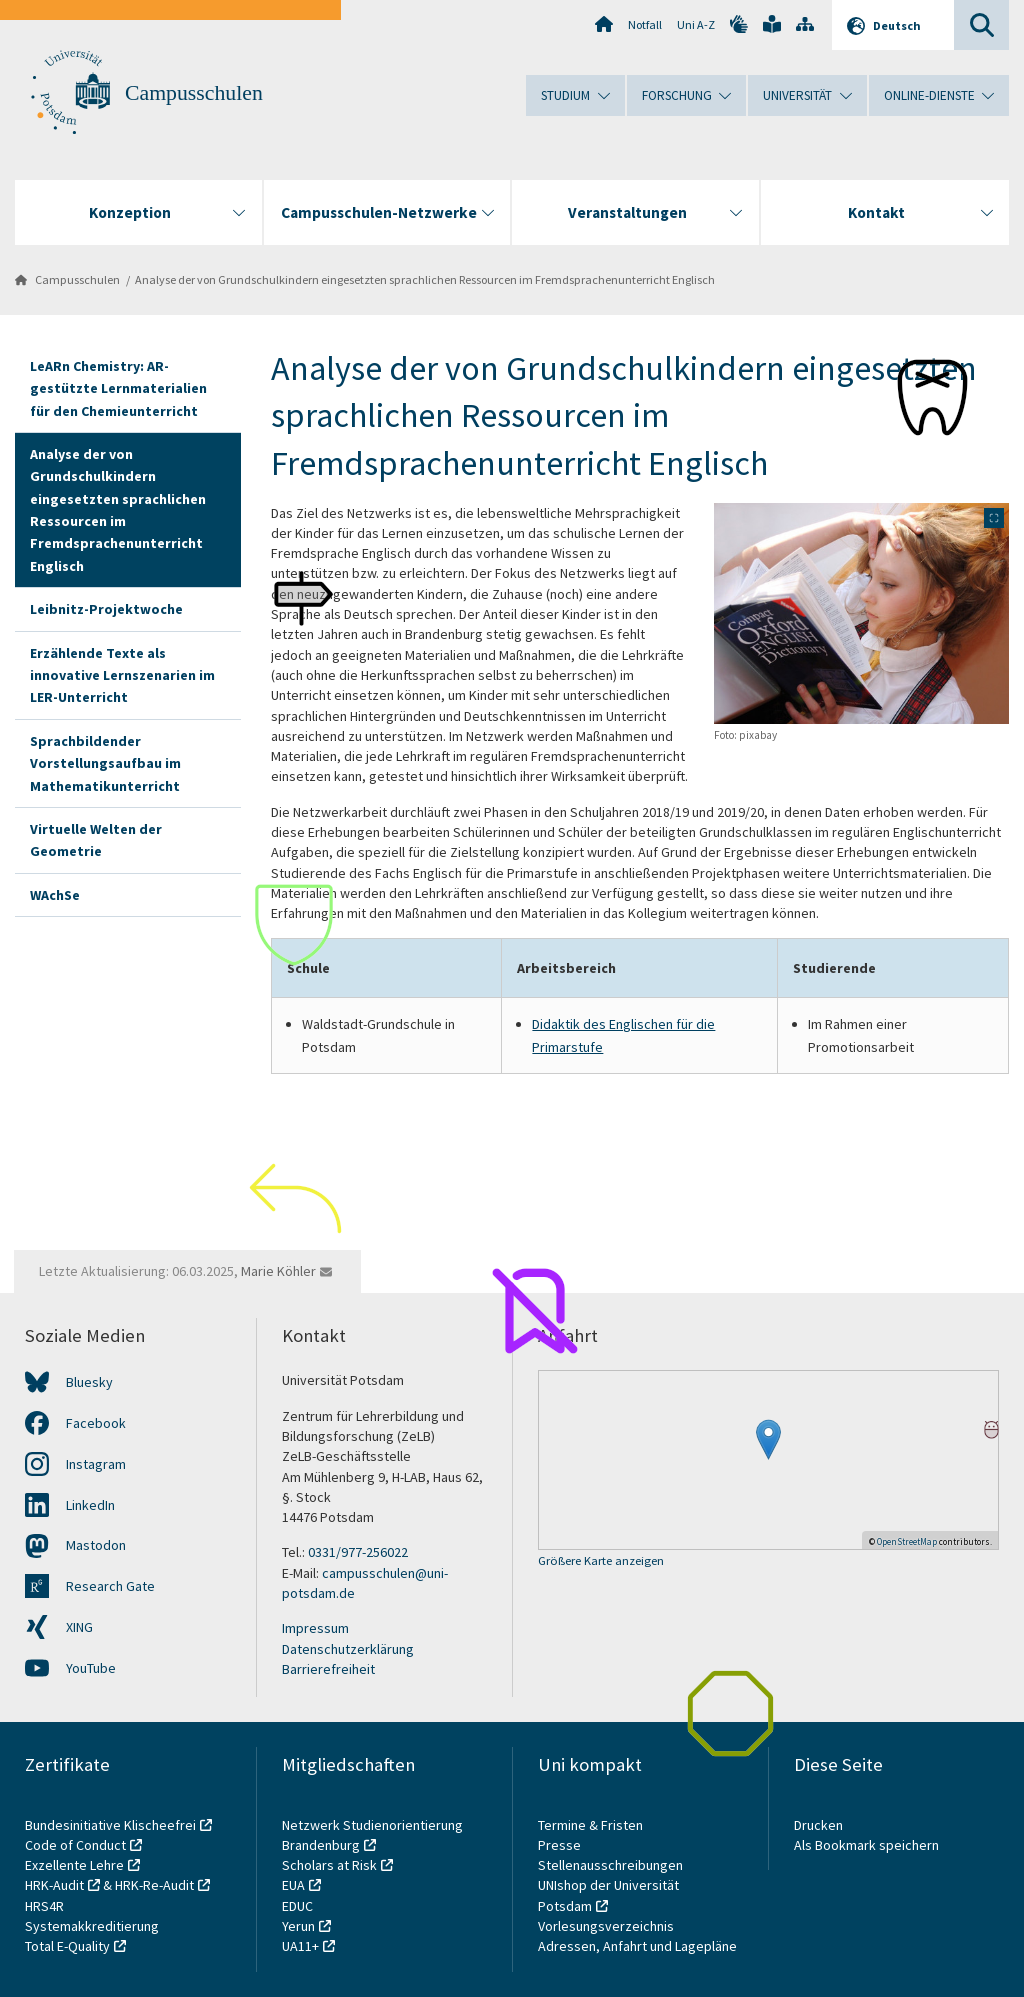 The height and width of the screenshot is (1997, 1024). What do you see at coordinates (730, 1713) in the screenshot?
I see `indicates a stop or warning state` at bounding box center [730, 1713].